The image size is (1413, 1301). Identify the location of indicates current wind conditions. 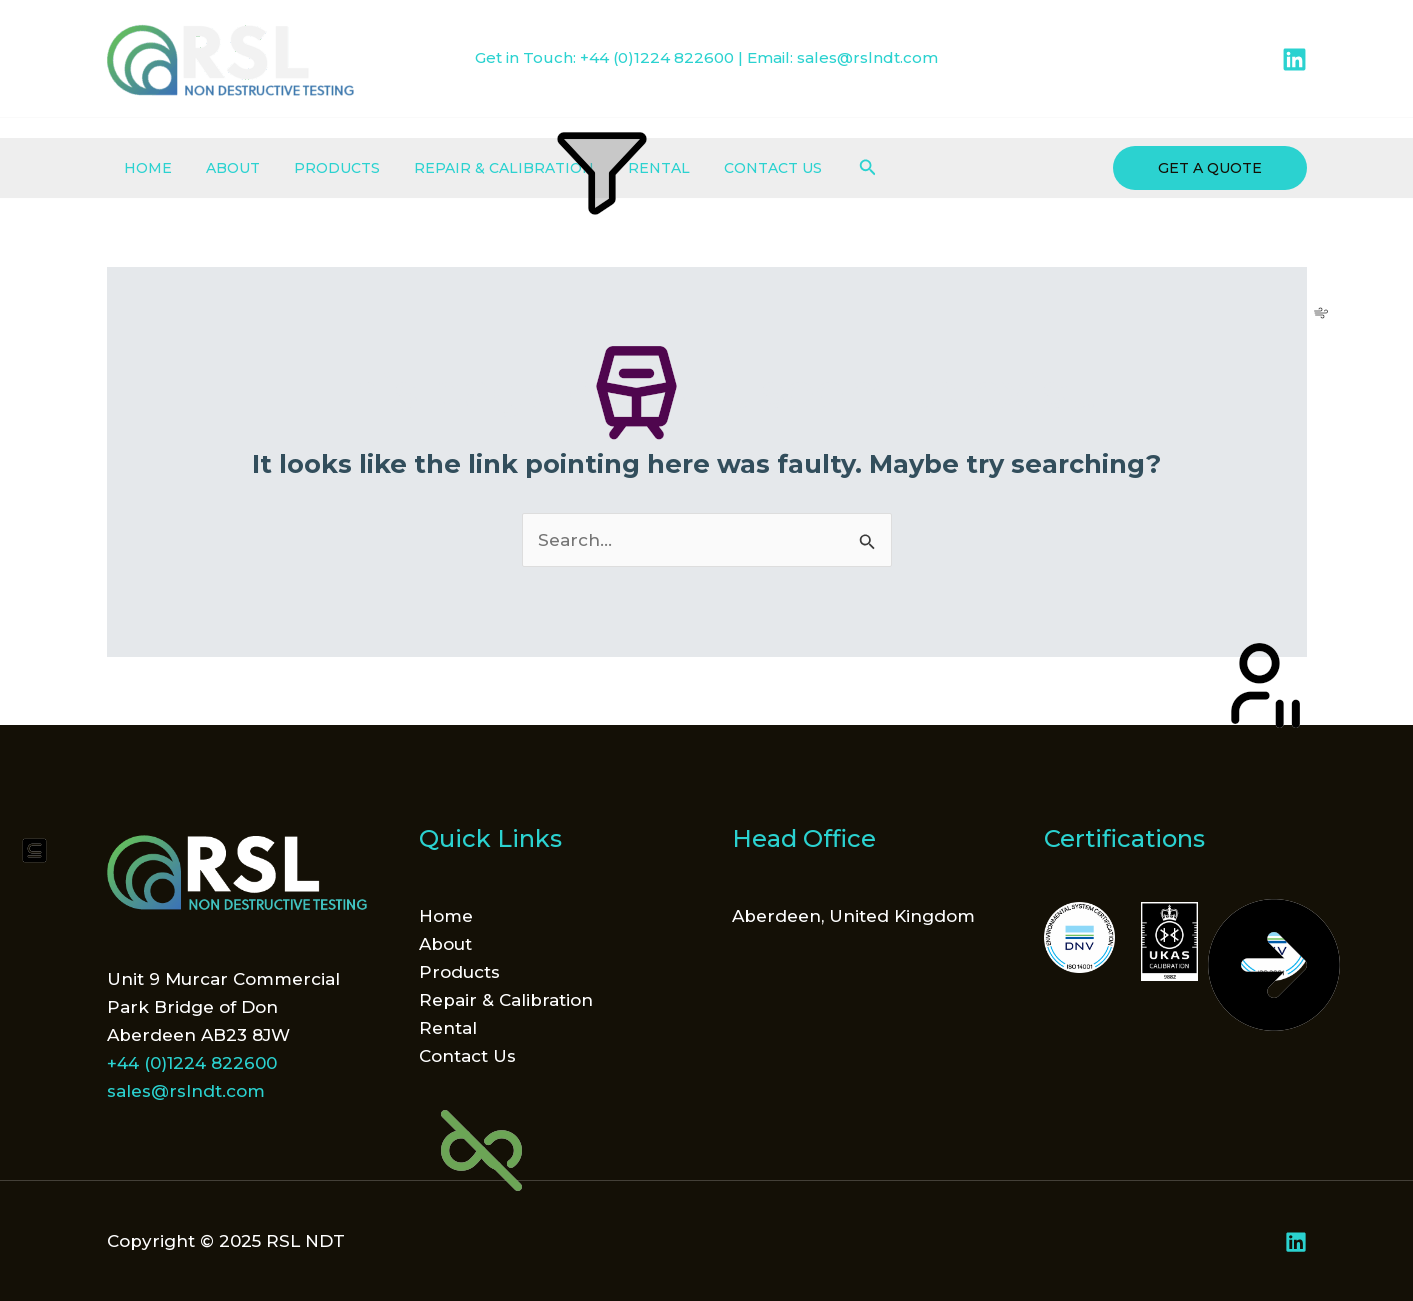
(1321, 313).